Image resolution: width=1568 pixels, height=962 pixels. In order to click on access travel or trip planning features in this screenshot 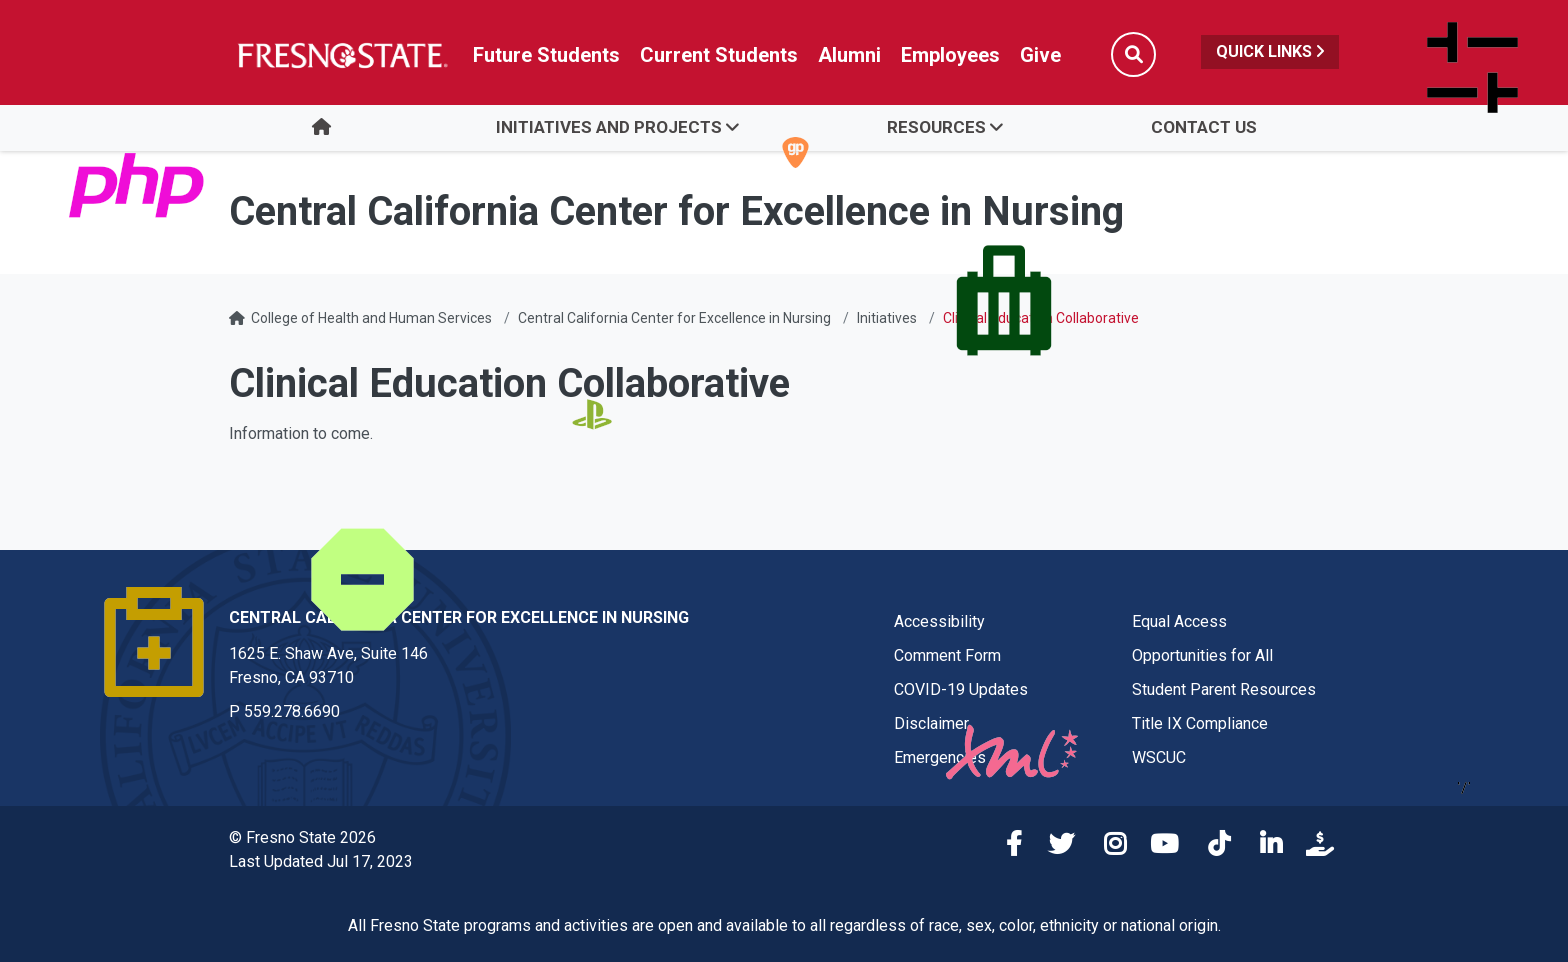, I will do `click(1004, 303)`.